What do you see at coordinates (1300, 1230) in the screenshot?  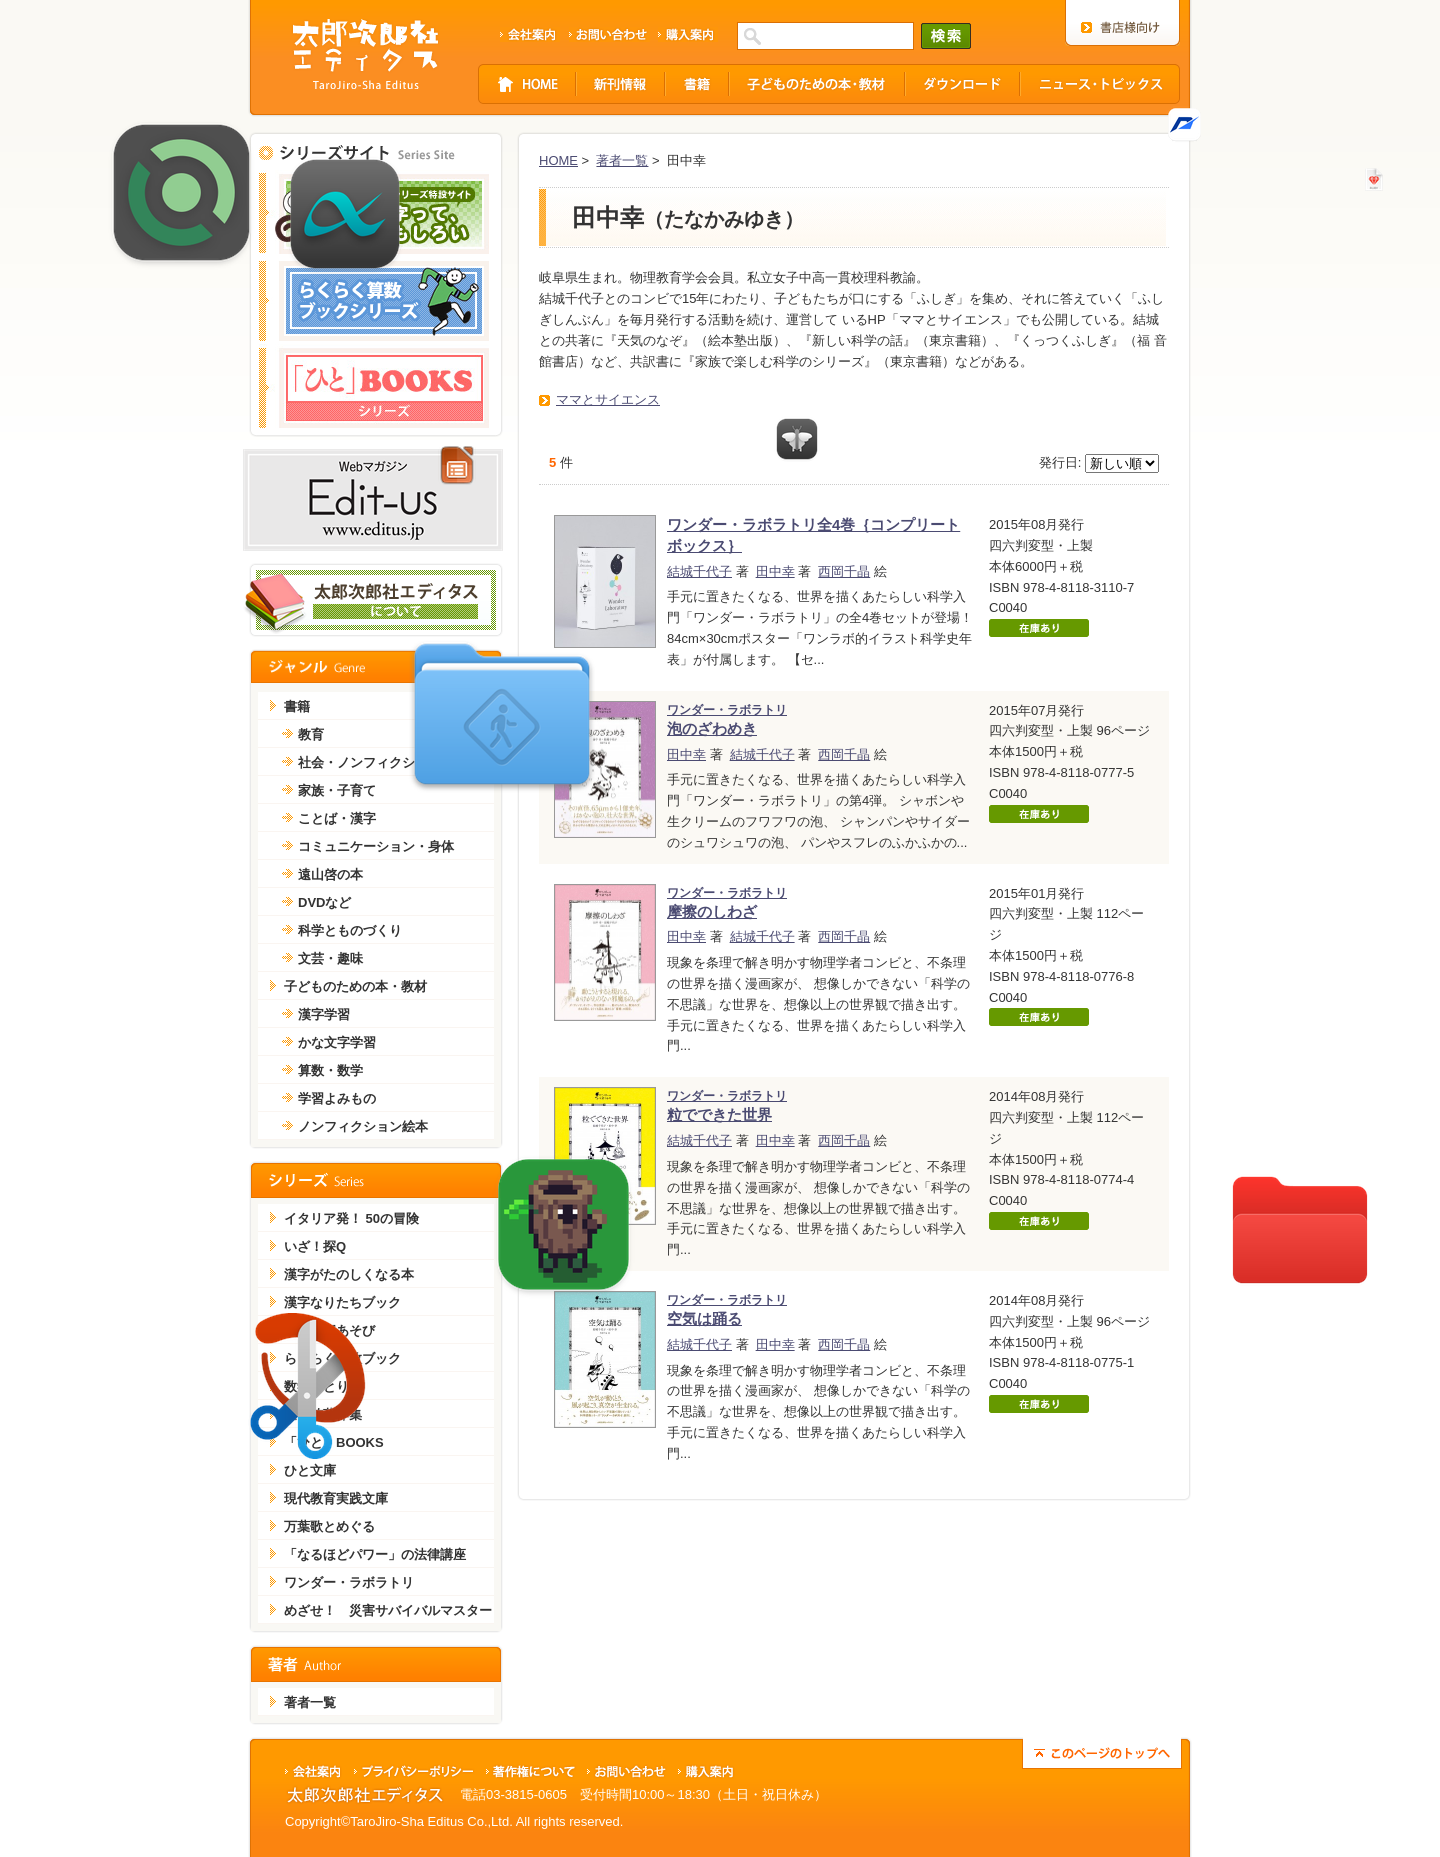 I see `open folder containing files` at bounding box center [1300, 1230].